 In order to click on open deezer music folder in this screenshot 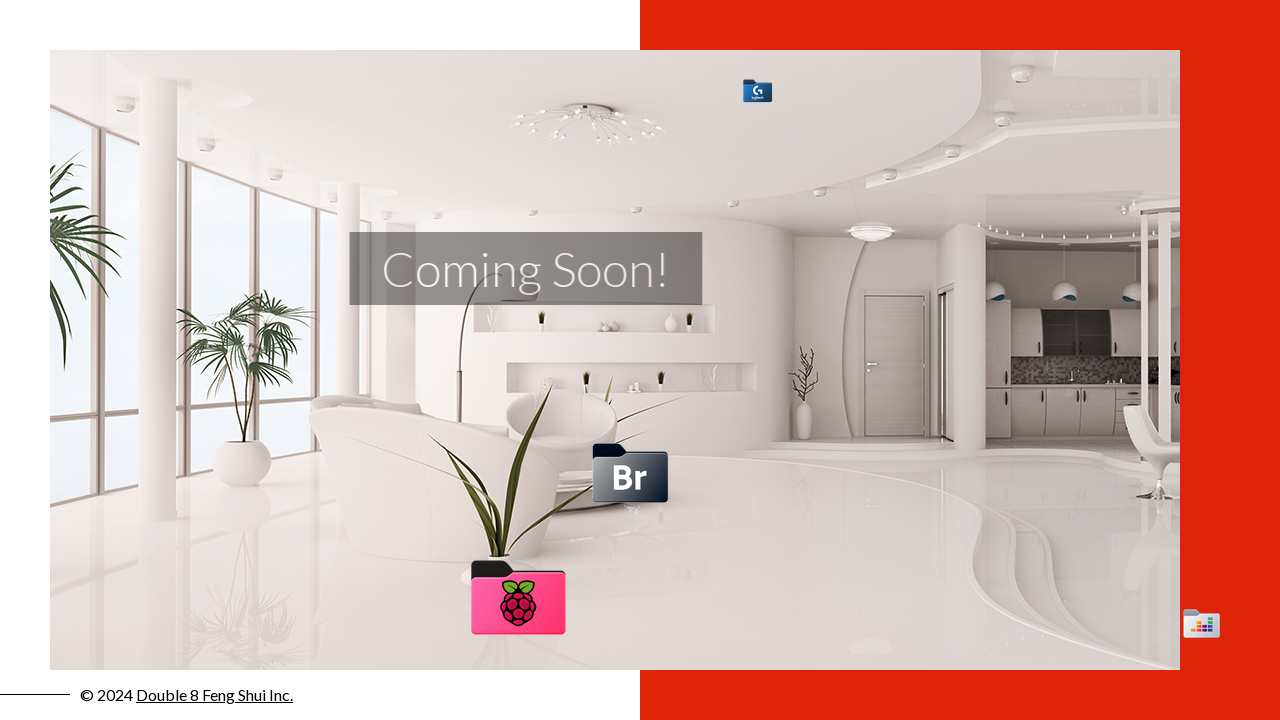, I will do `click(1201, 624)`.